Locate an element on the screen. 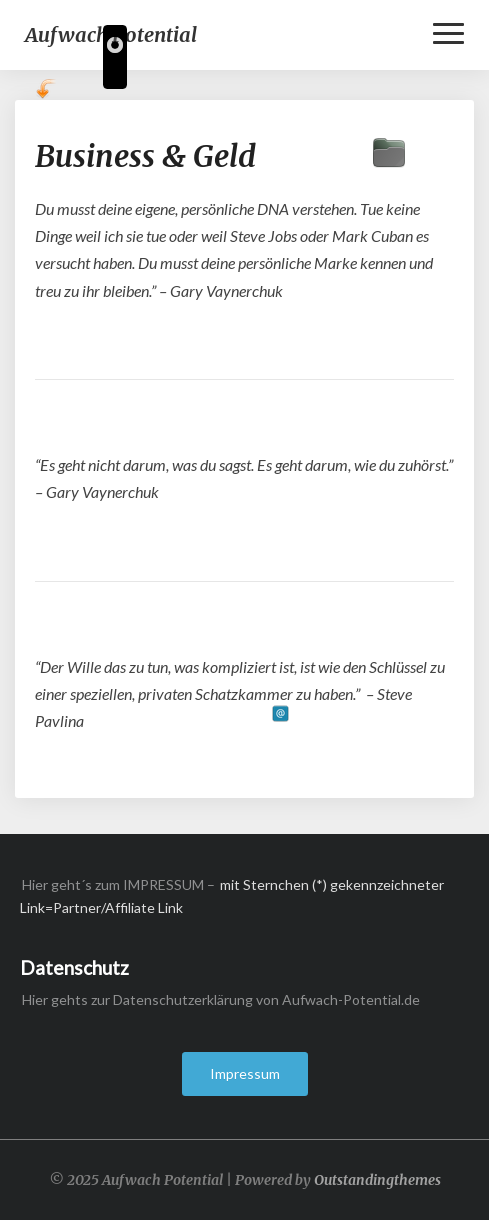  rotate object counterclockwise is located at coordinates (45, 89).